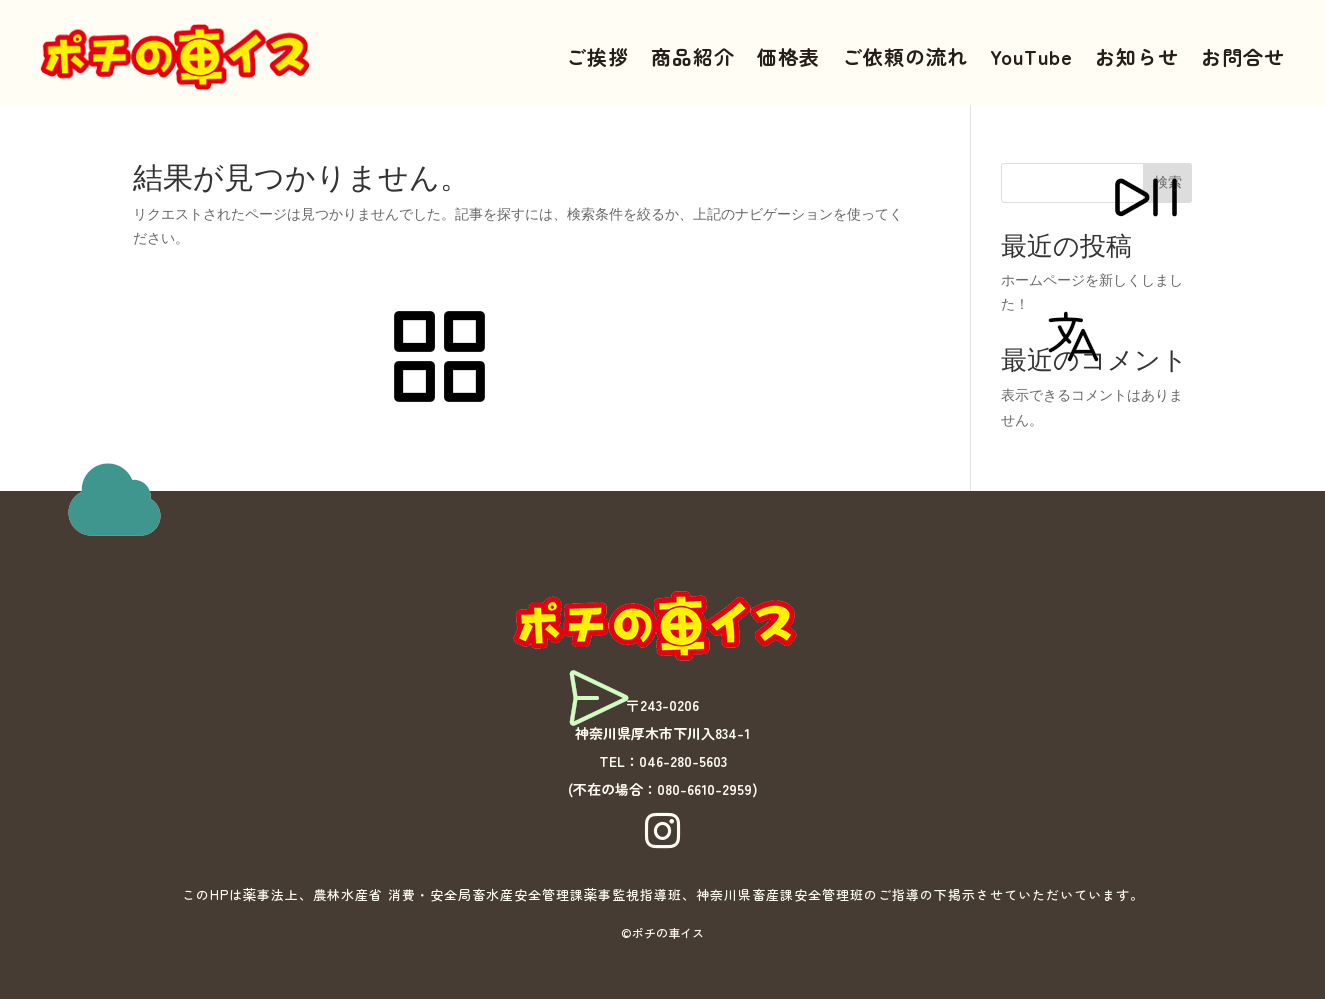  Describe the element at coordinates (599, 698) in the screenshot. I see `send a message or comment` at that location.